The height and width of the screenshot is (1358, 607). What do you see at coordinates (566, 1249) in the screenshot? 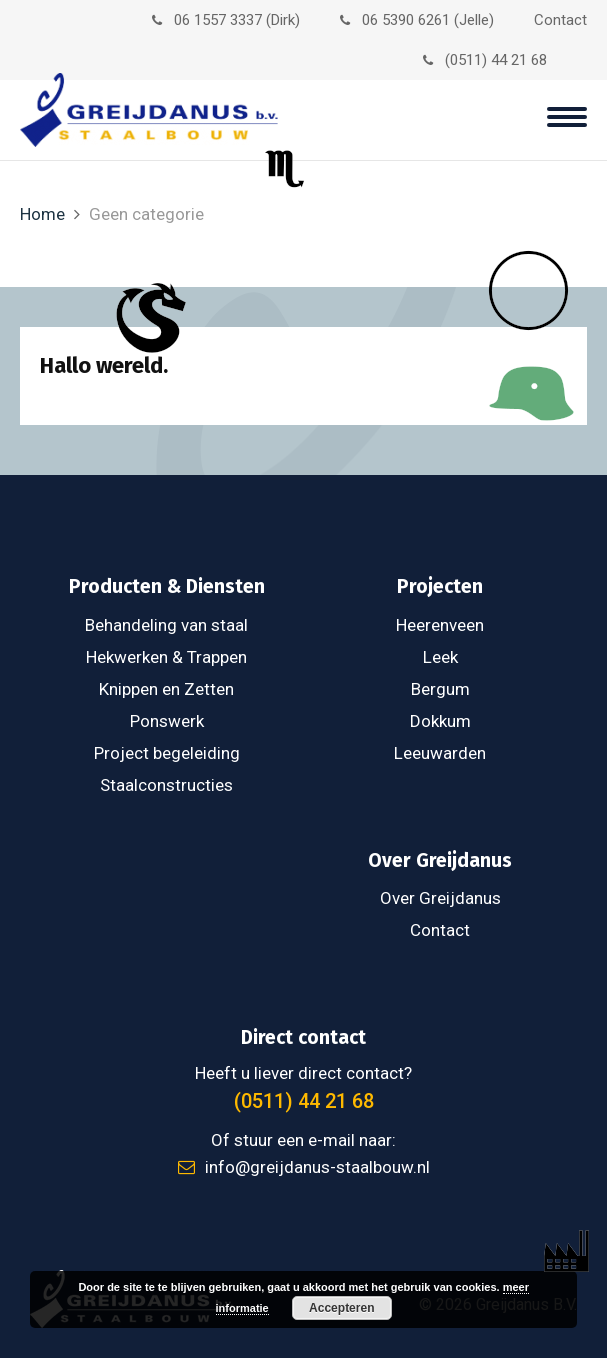
I see `access factory or manufacturing settings` at bounding box center [566, 1249].